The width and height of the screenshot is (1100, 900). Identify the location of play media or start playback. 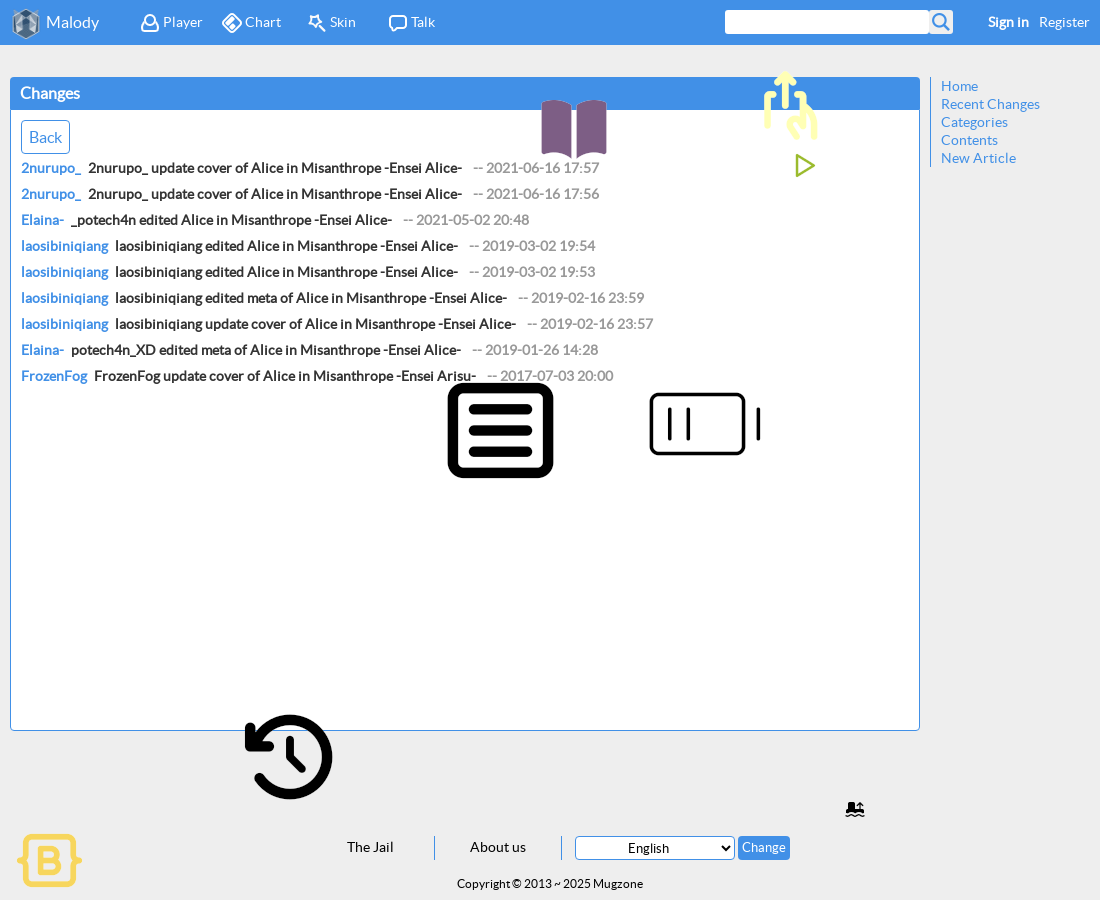
(803, 165).